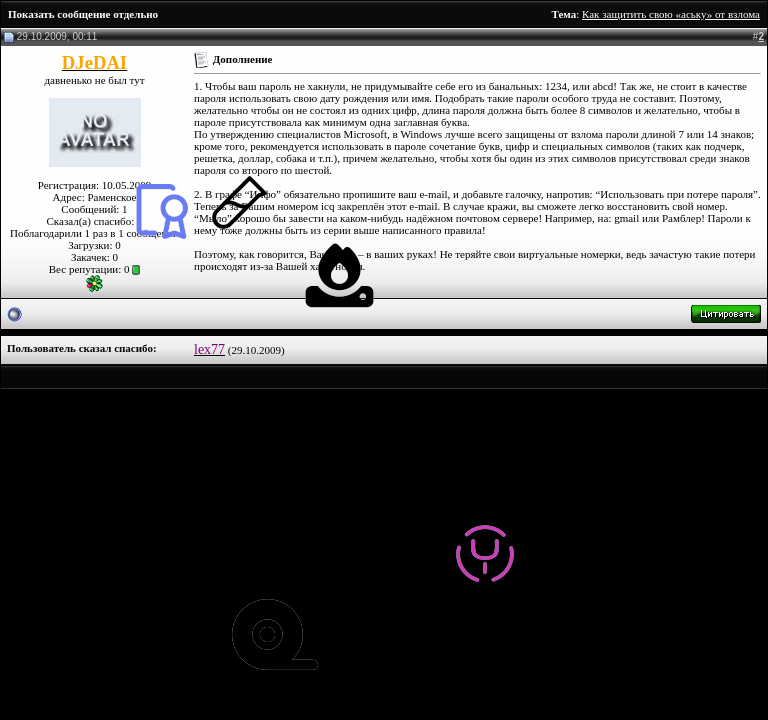 This screenshot has width=768, height=720. I want to click on access lab or experimental features, so click(238, 202).